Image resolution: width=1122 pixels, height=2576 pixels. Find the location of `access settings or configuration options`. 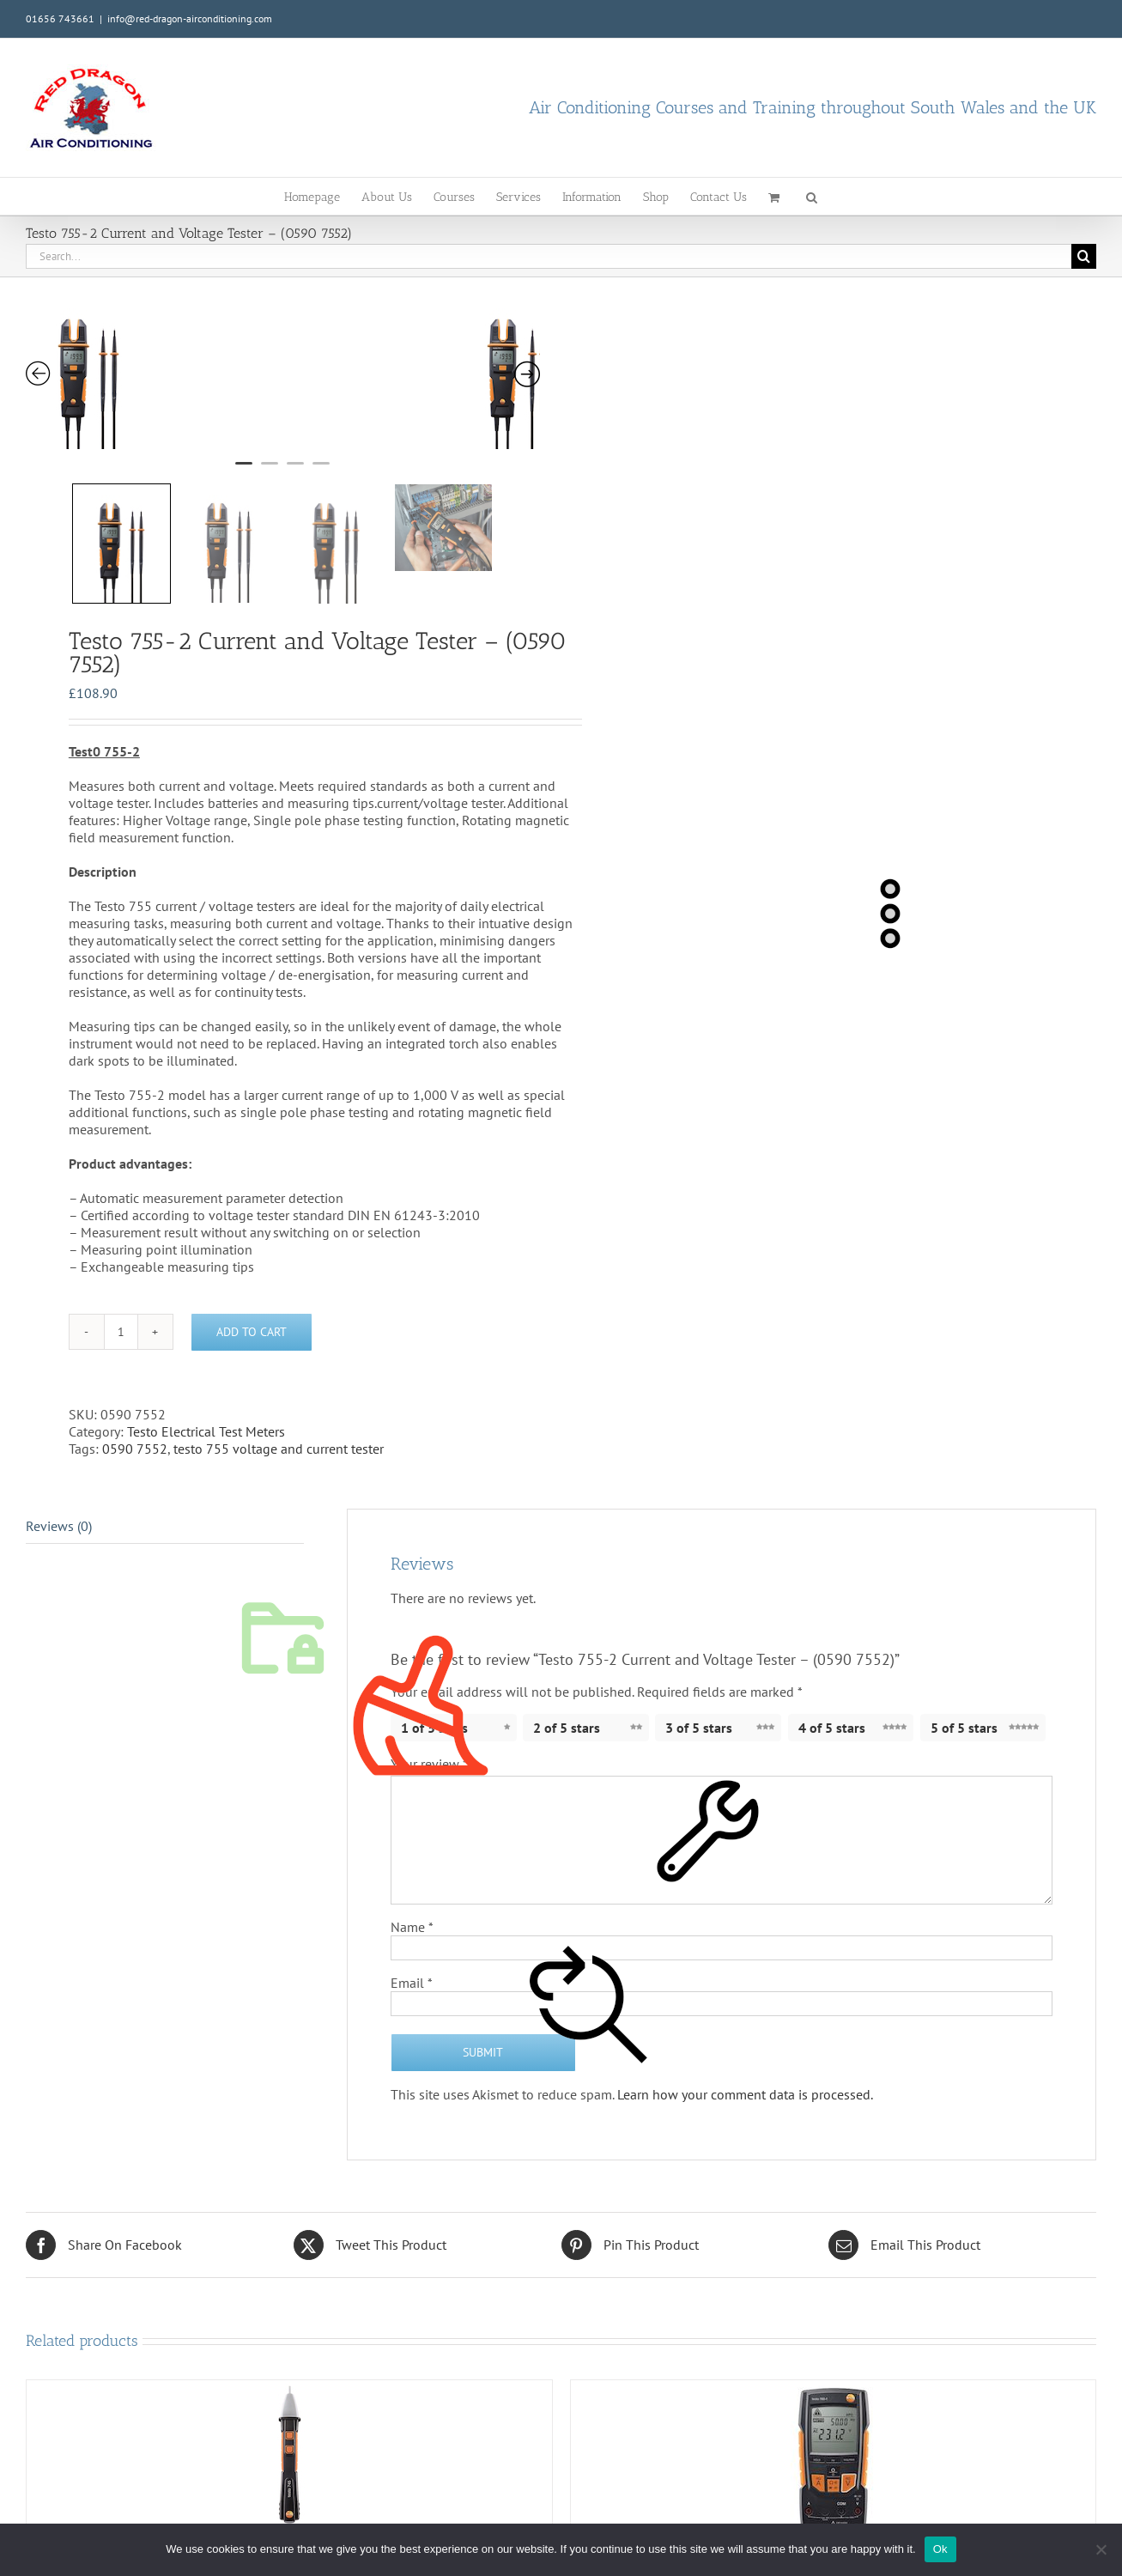

access settings or configuration options is located at coordinates (707, 1831).